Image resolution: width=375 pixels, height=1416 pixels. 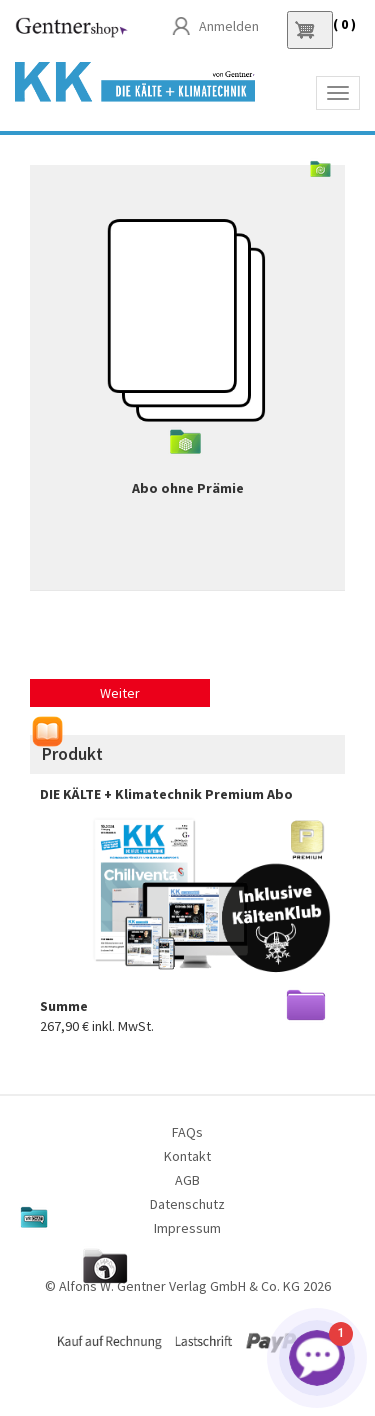 What do you see at coordinates (47, 731) in the screenshot?
I see `open the Books app` at bounding box center [47, 731].